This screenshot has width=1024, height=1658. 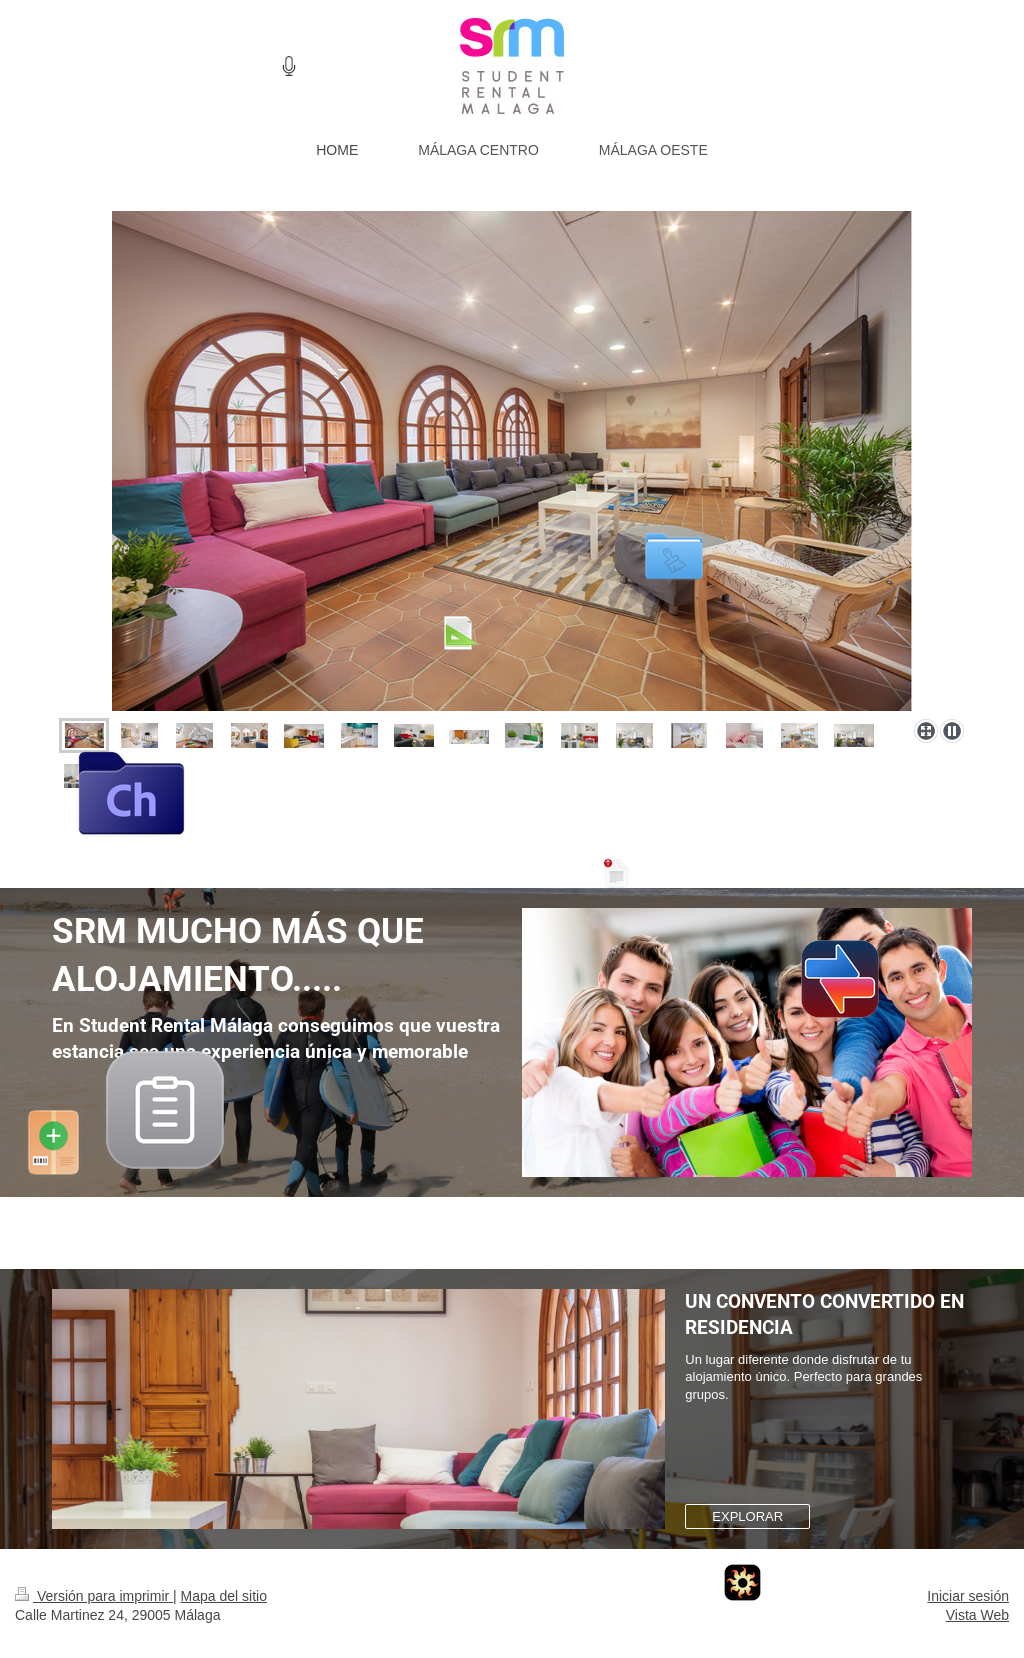 What do you see at coordinates (461, 633) in the screenshot?
I see `configure page layout settings` at bounding box center [461, 633].